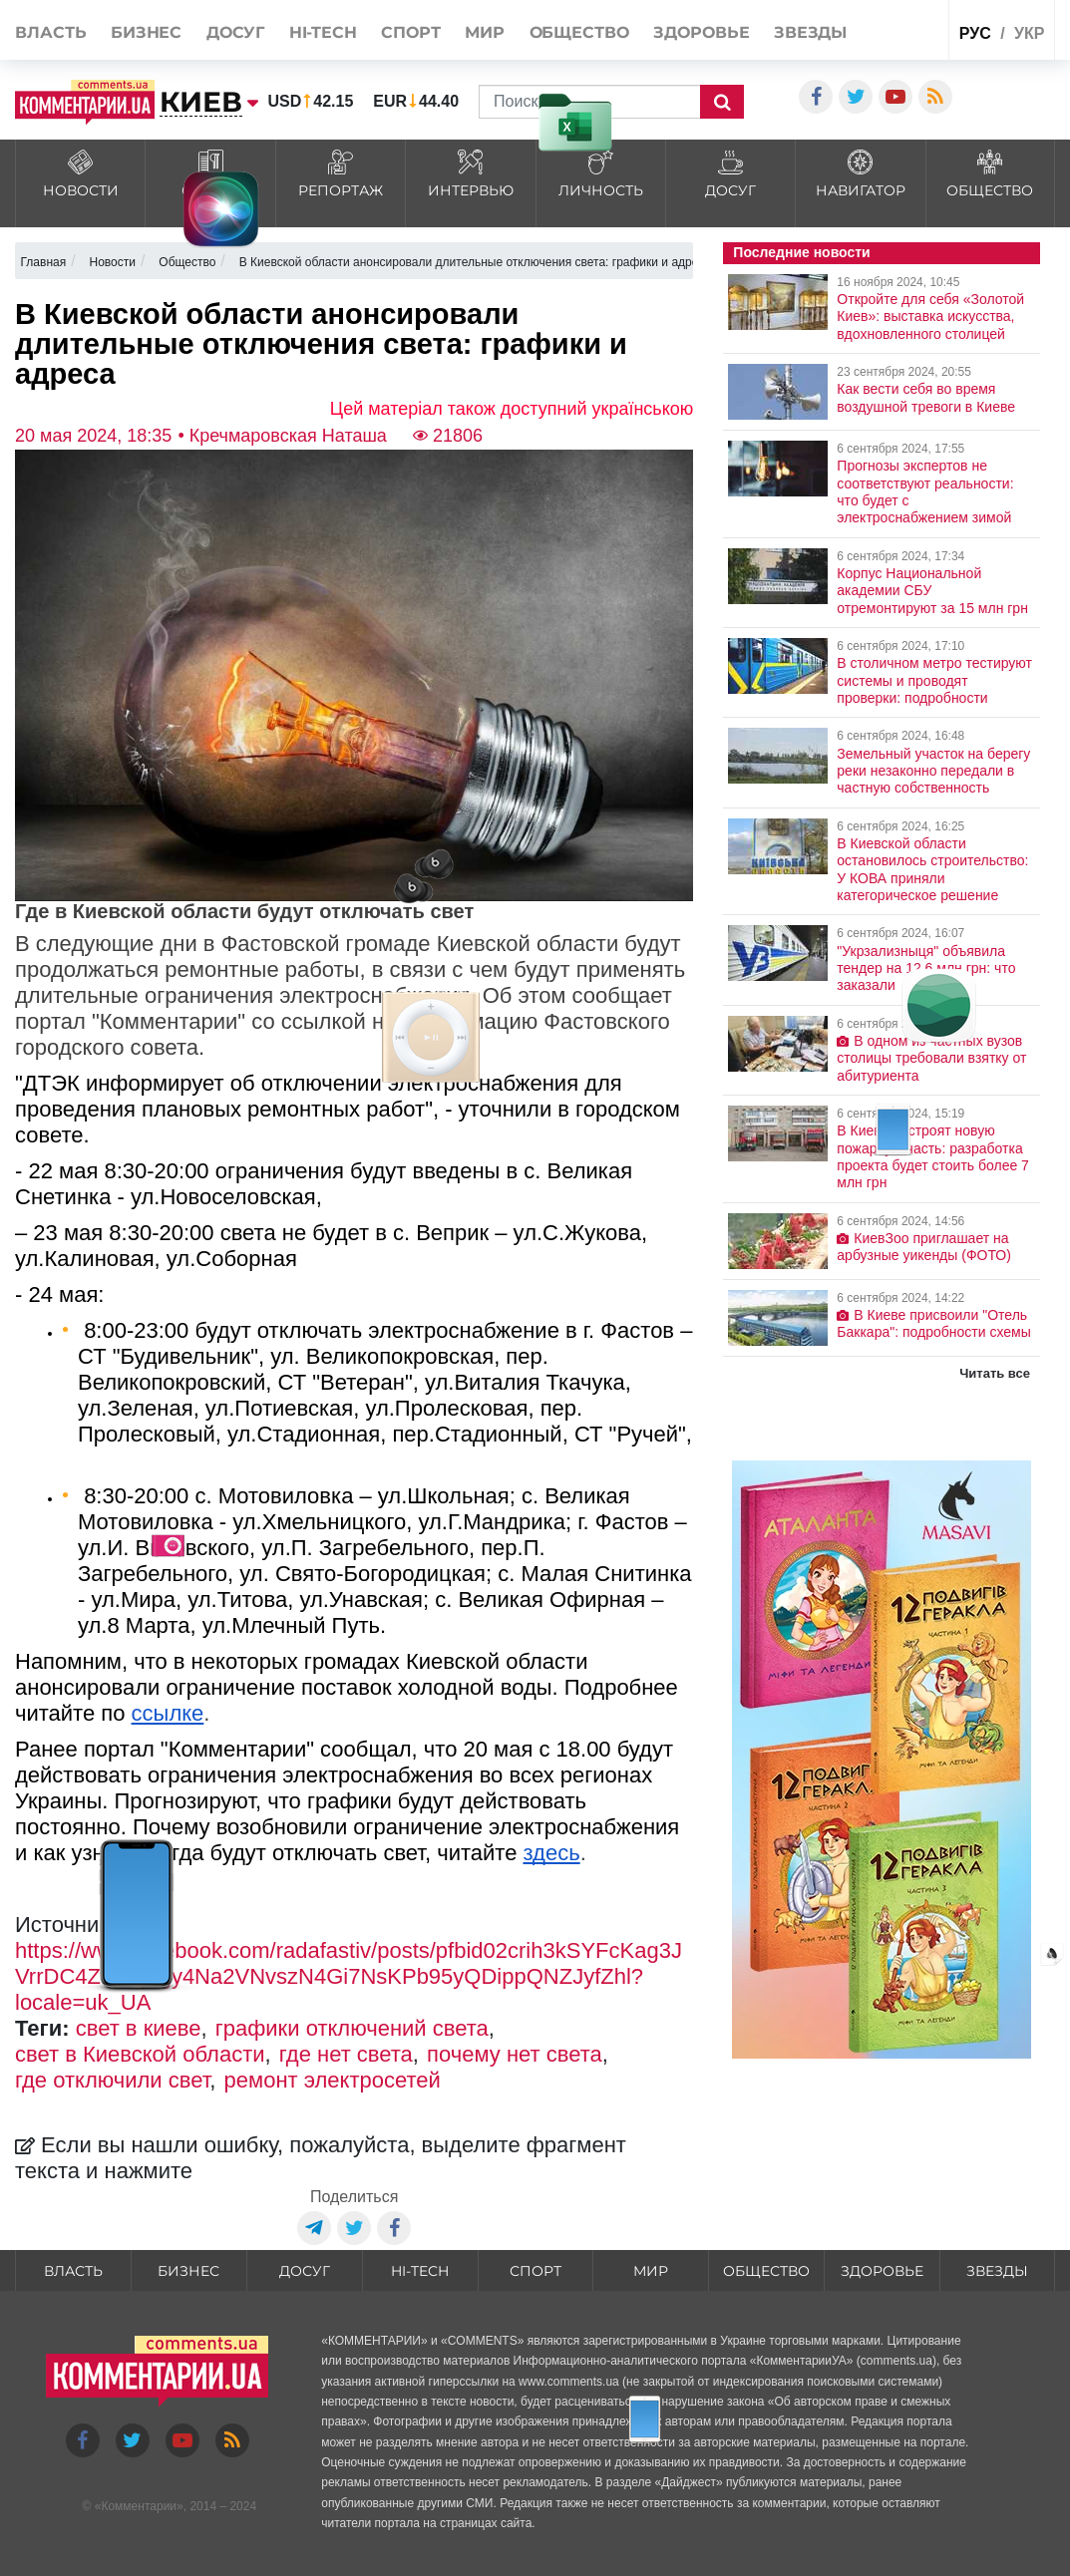 Image resolution: width=1070 pixels, height=2576 pixels. What do you see at coordinates (431, 1037) in the screenshot?
I see `iPod shuffle device in gold color` at bounding box center [431, 1037].